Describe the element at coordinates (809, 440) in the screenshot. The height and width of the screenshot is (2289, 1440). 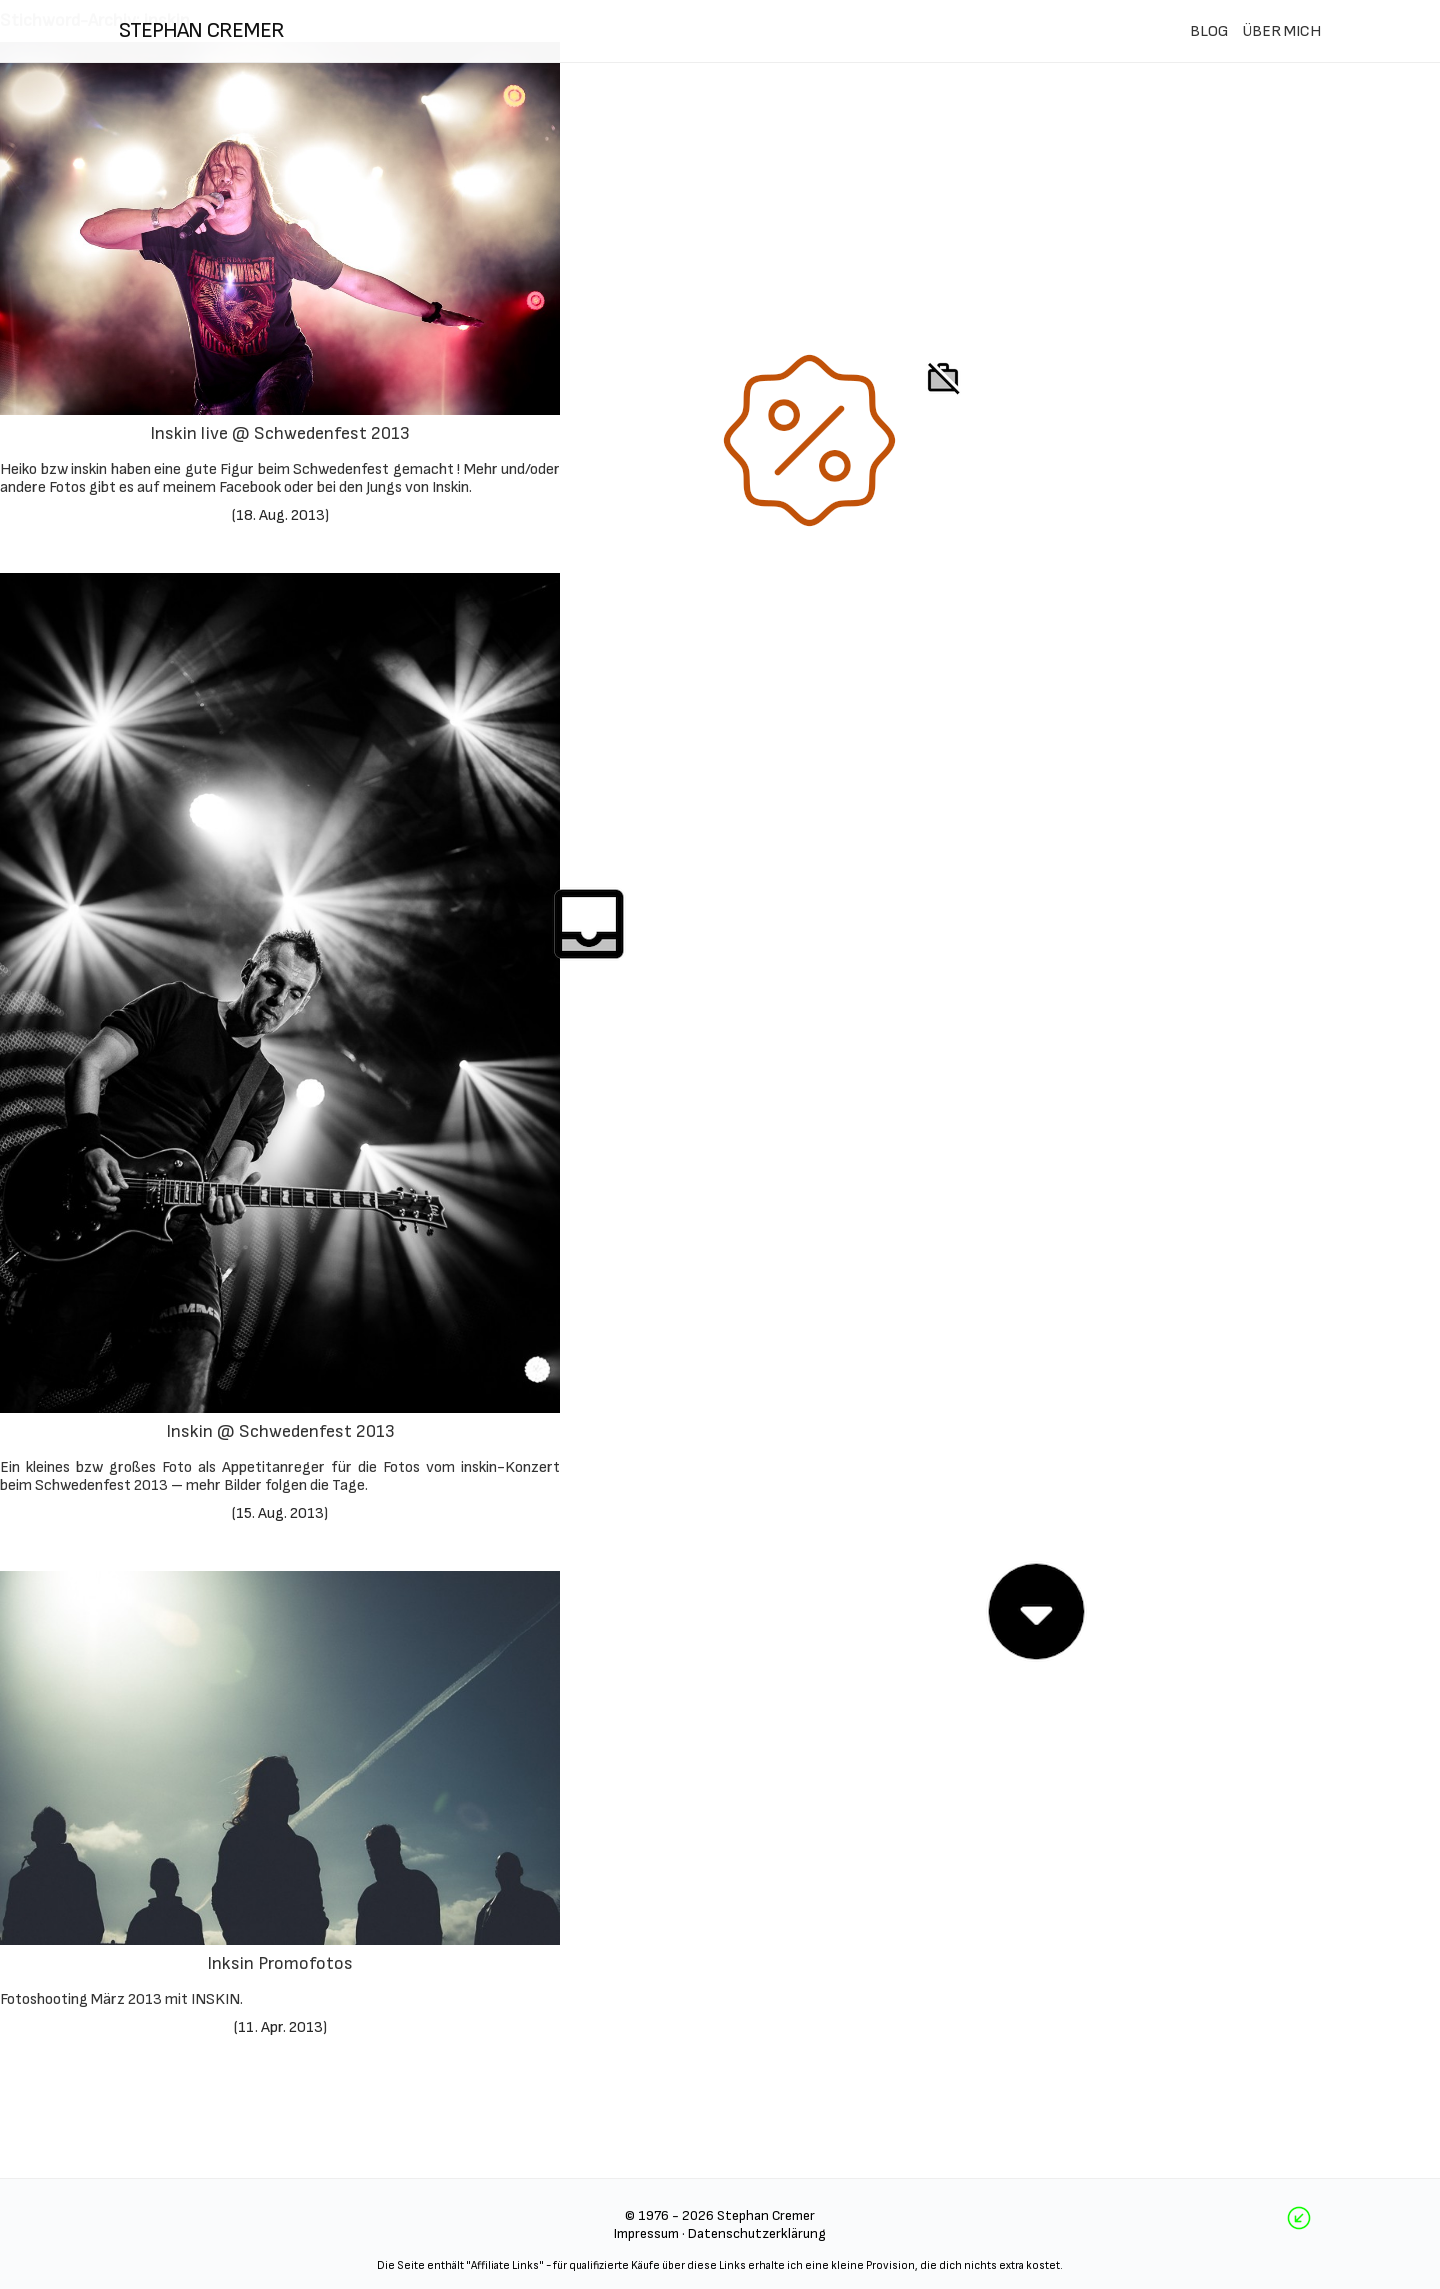
I see `view available discounts or promotions` at that location.